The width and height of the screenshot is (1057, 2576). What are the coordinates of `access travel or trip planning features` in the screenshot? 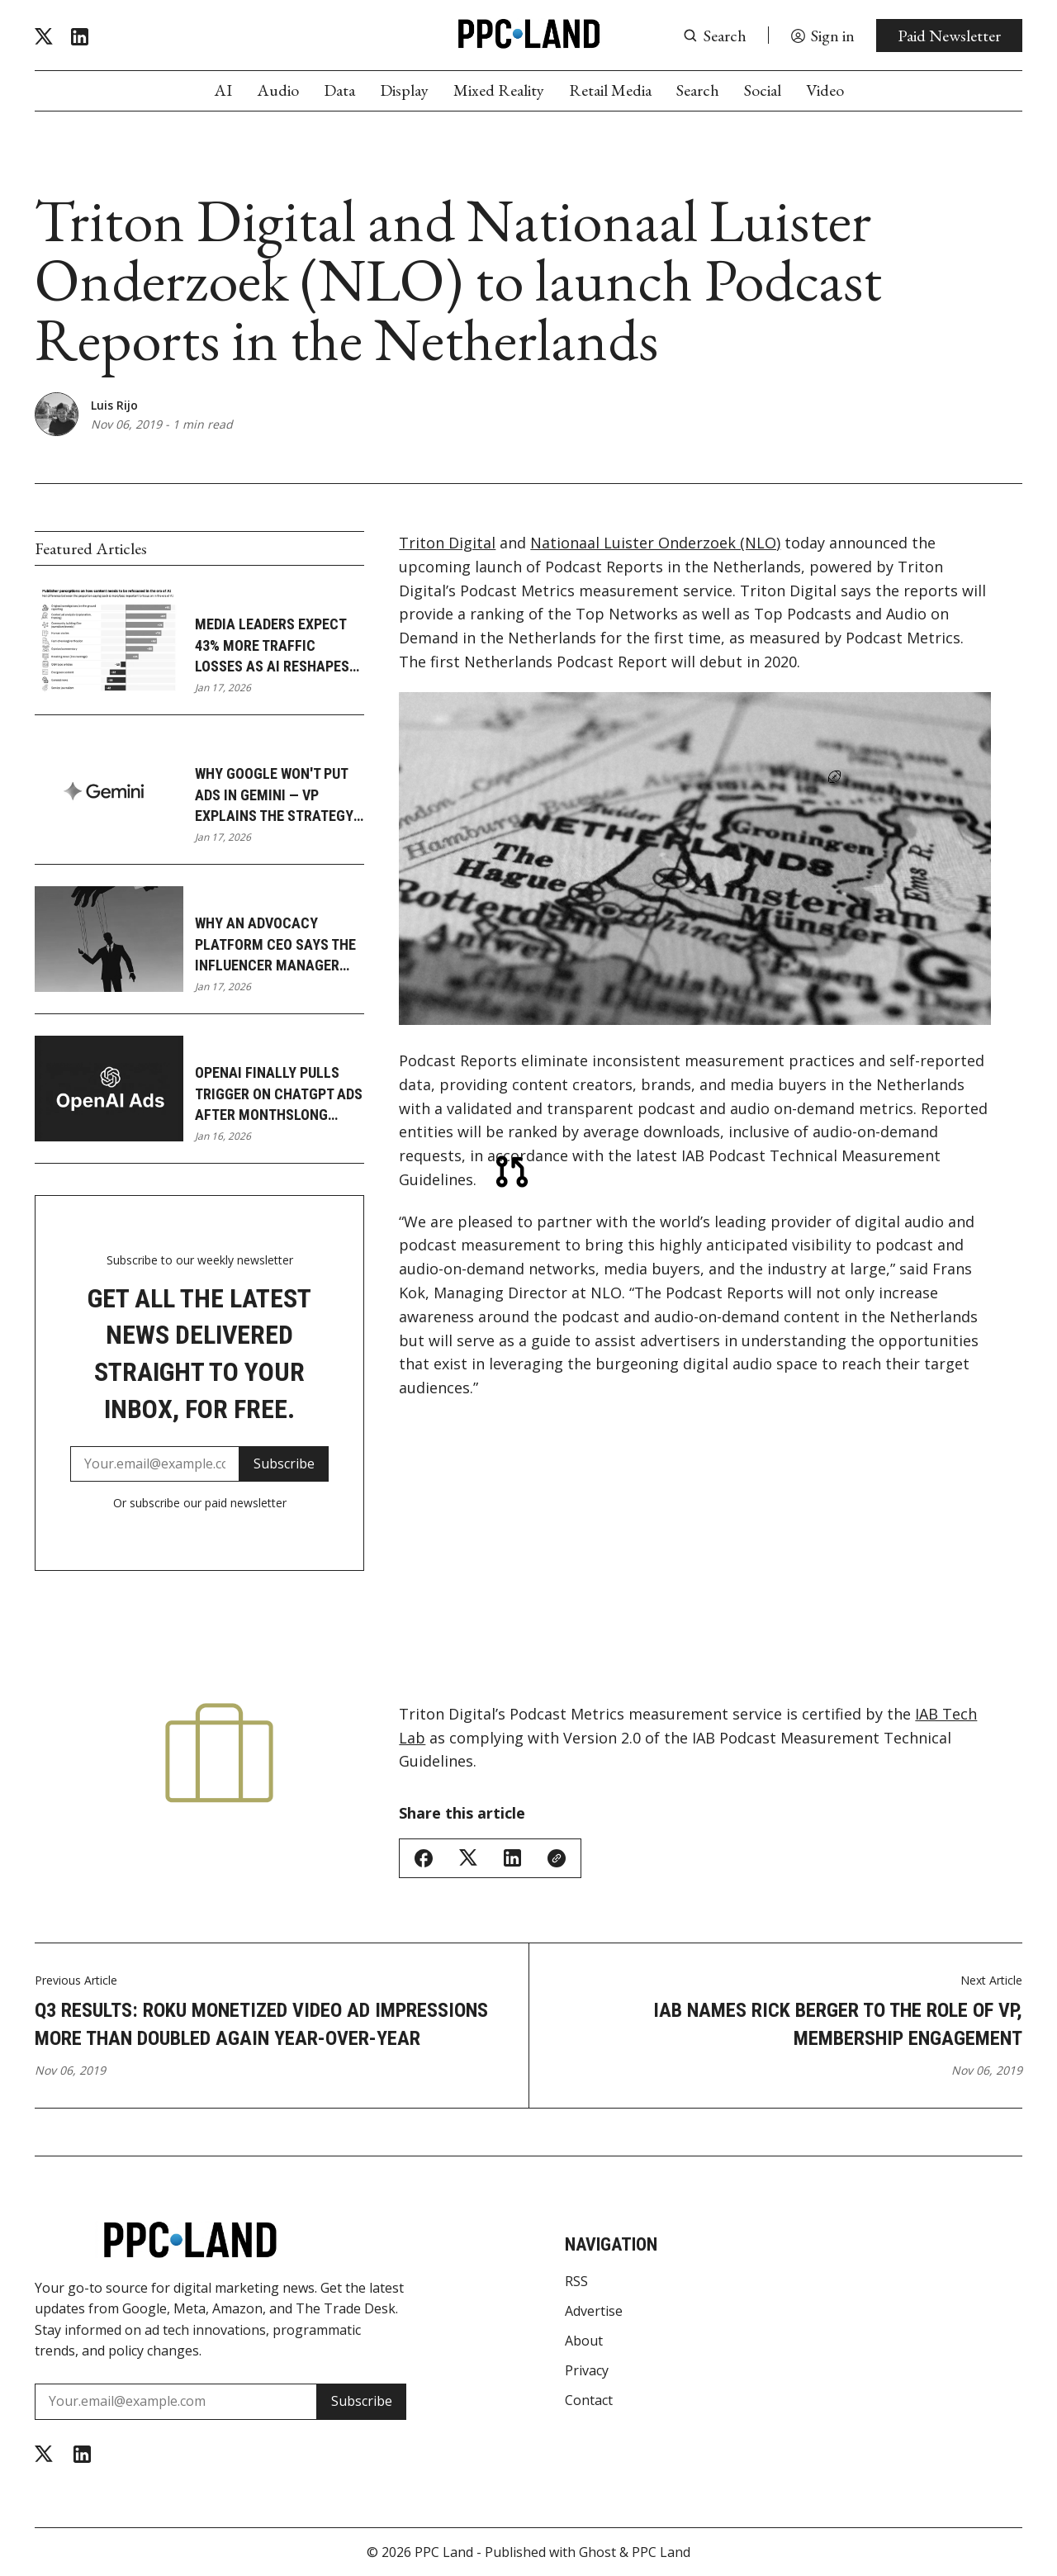 It's located at (219, 1757).